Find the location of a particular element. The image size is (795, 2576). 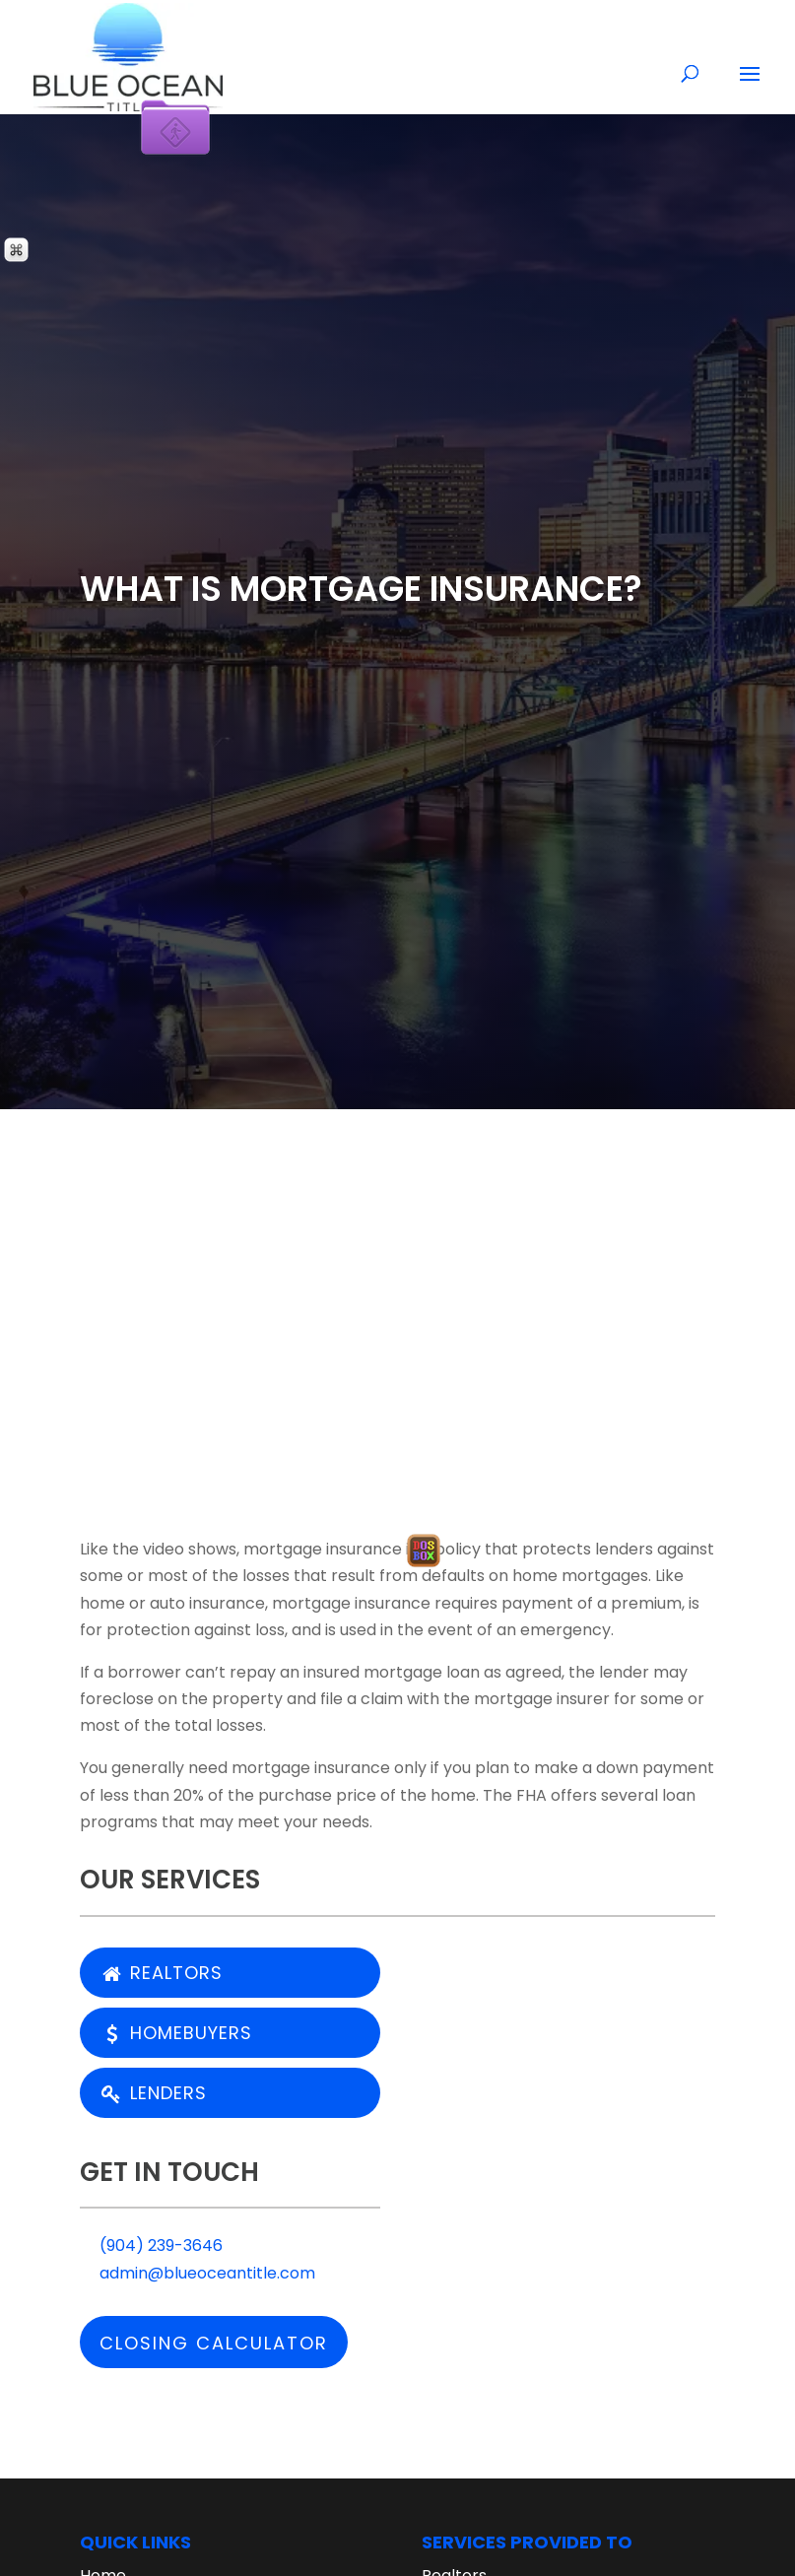

open onboard on-screen keyboard app is located at coordinates (16, 249).